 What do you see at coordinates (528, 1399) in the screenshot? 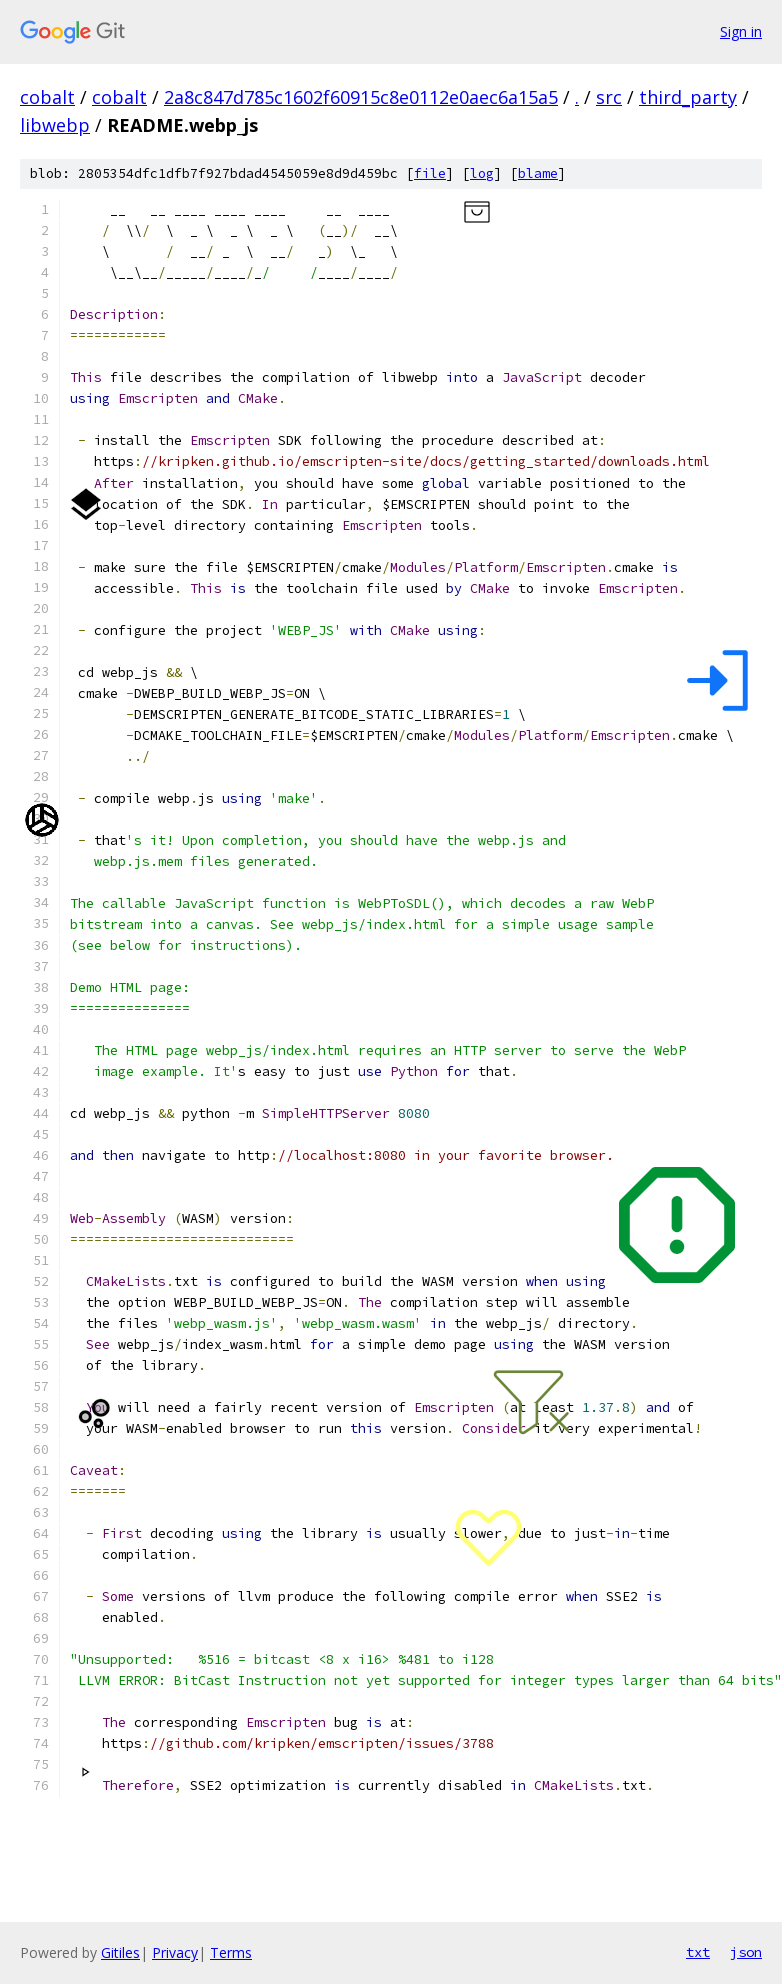
I see `clear all filters` at bounding box center [528, 1399].